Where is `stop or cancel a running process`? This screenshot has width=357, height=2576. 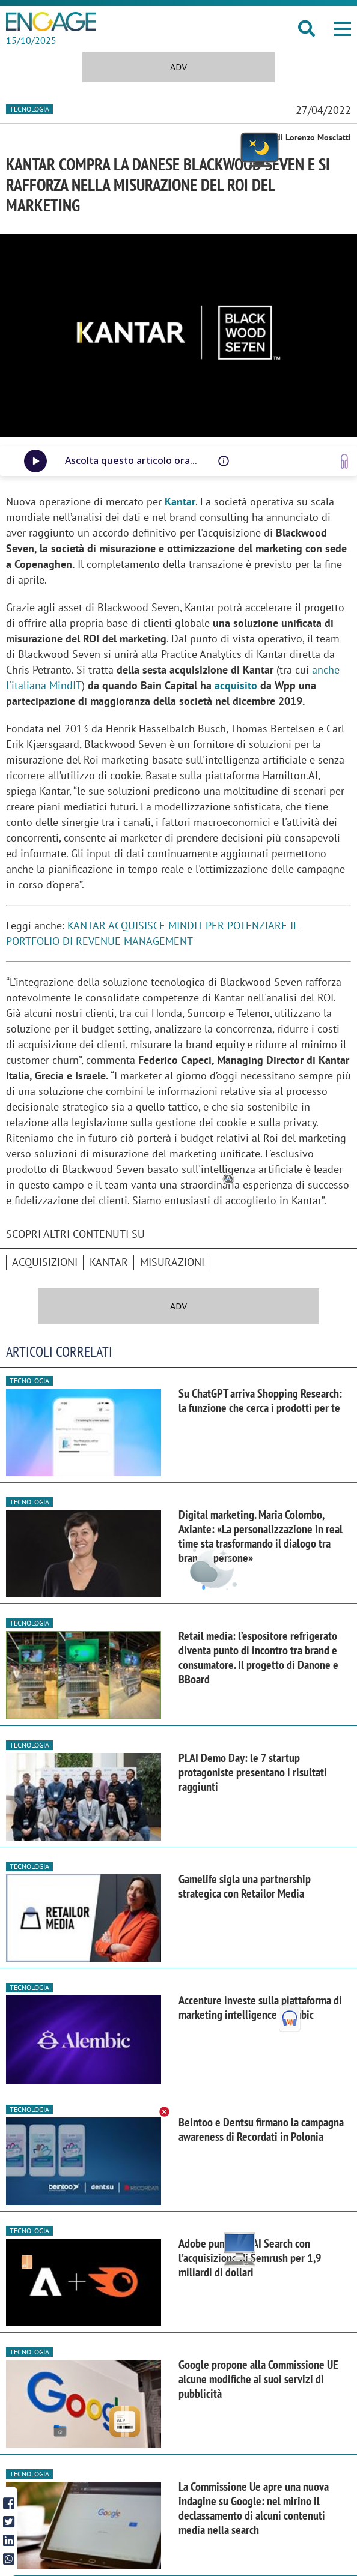 stop or cancel a running process is located at coordinates (164, 2111).